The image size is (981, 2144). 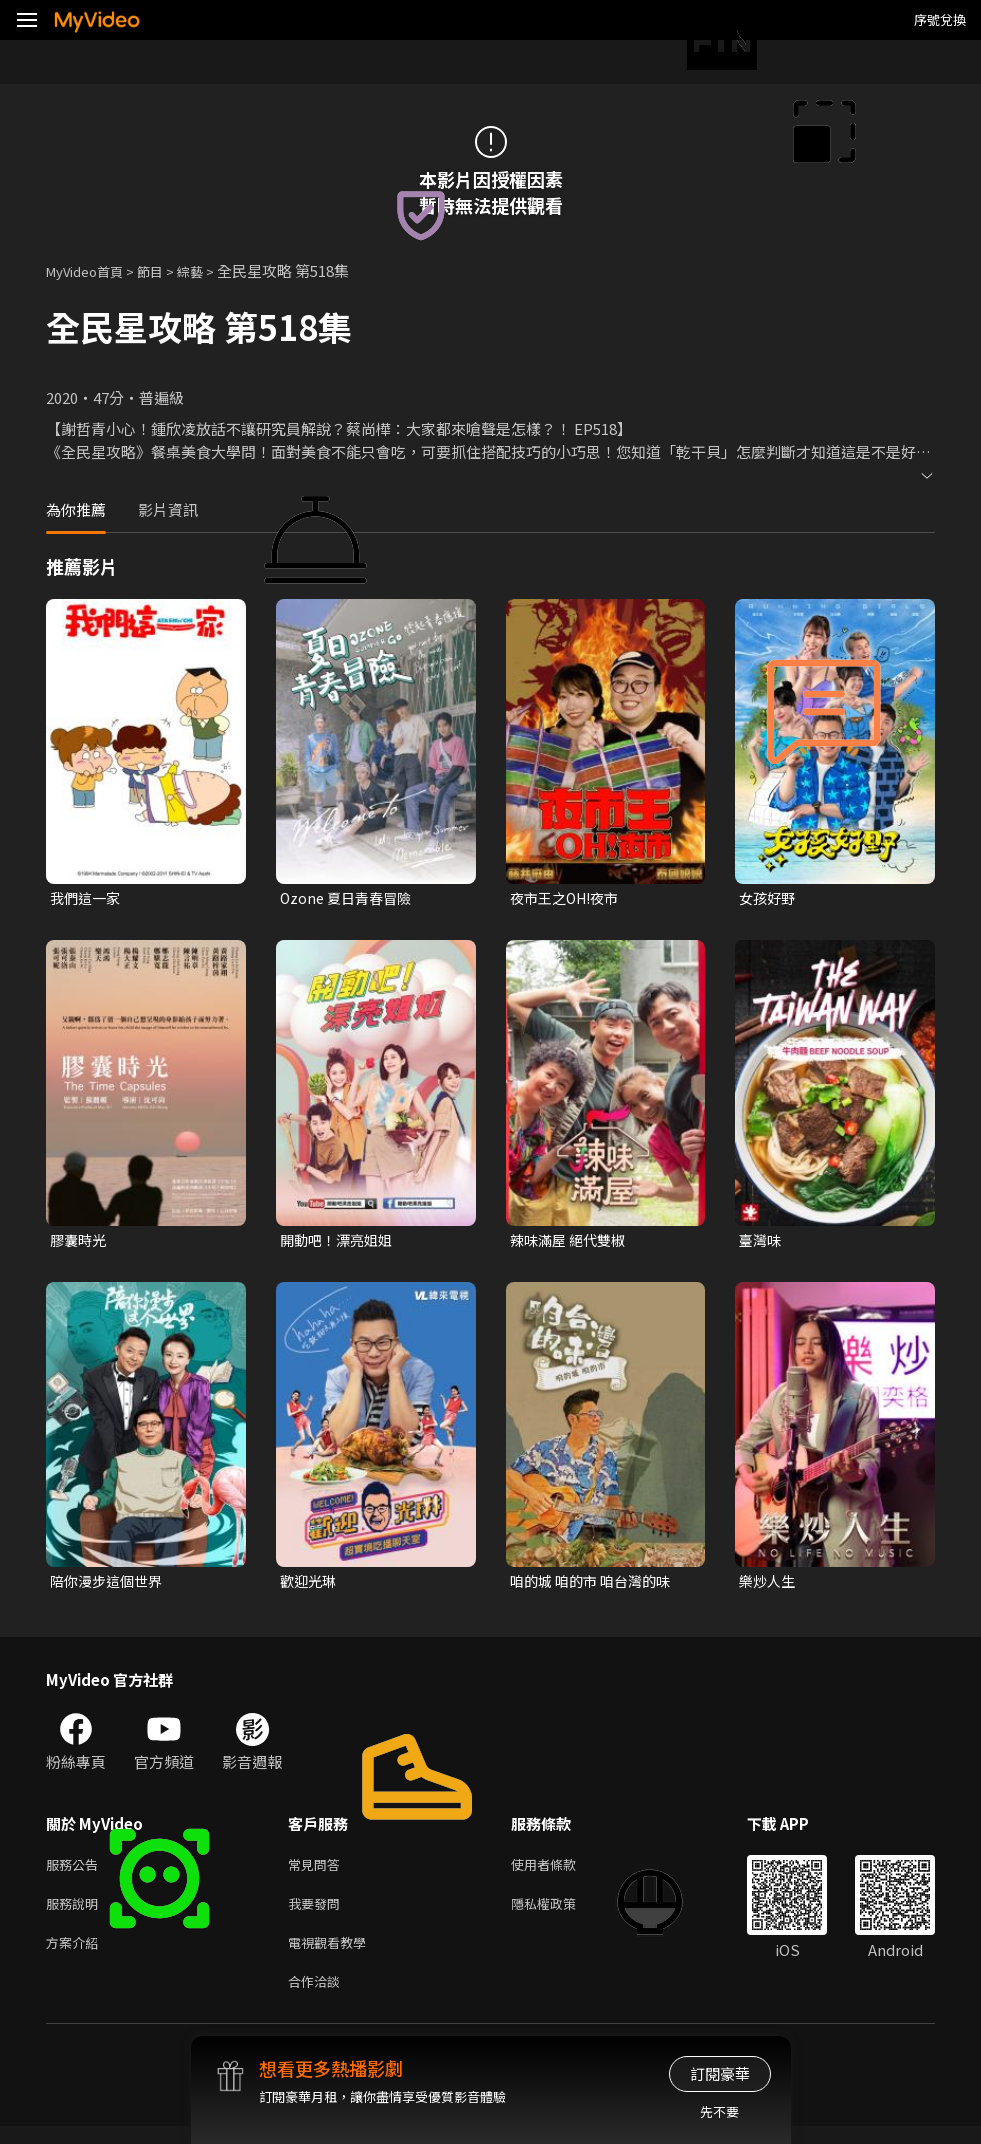 I want to click on request assistance or service, so click(x=315, y=543).